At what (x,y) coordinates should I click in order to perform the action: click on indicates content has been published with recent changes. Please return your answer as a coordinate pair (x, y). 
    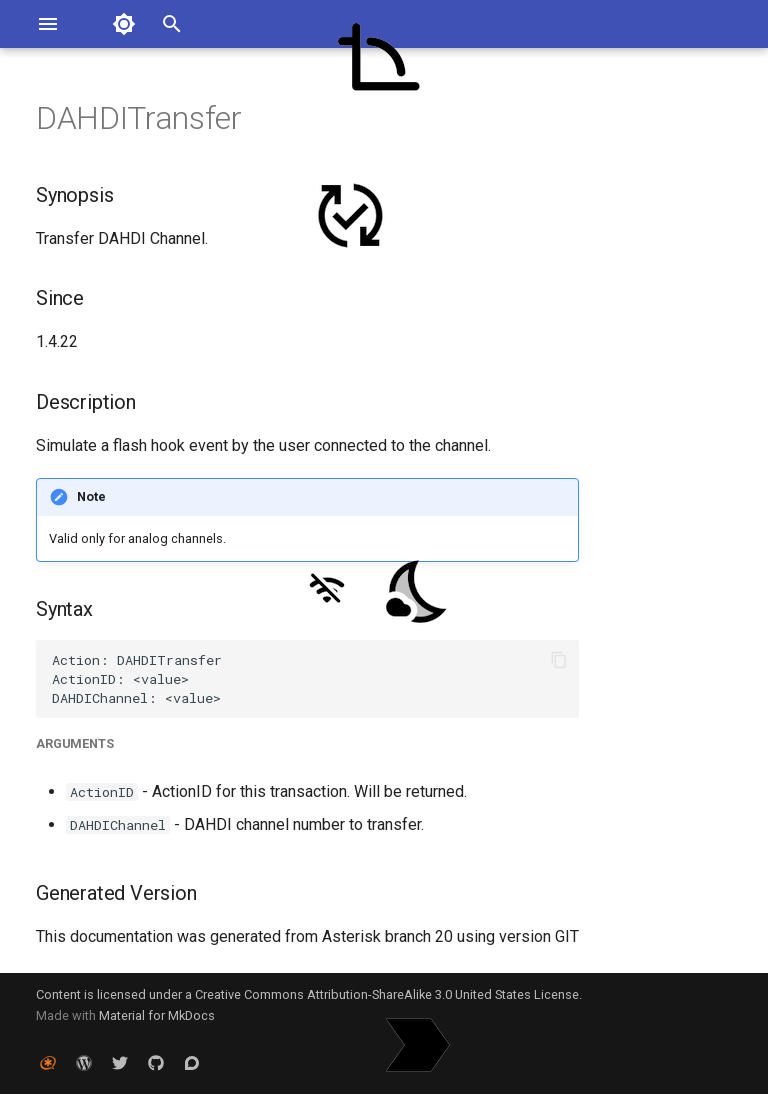
    Looking at the image, I should click on (350, 215).